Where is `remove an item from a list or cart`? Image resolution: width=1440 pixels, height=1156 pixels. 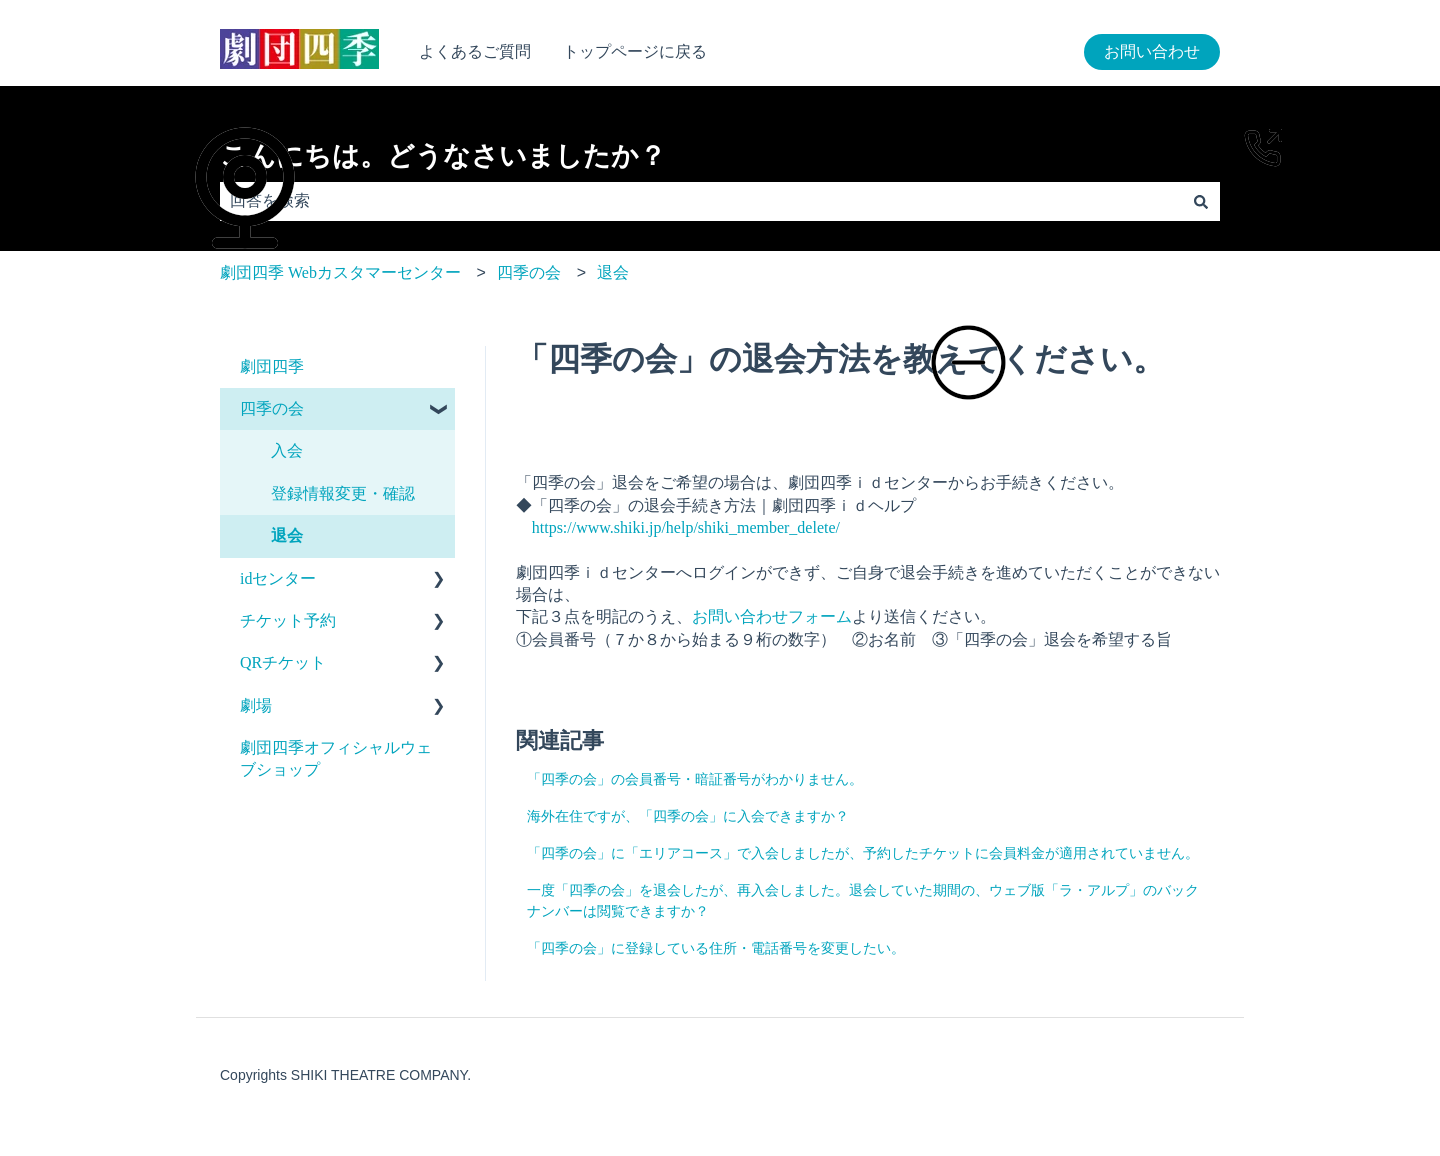 remove an item from a list or cart is located at coordinates (968, 362).